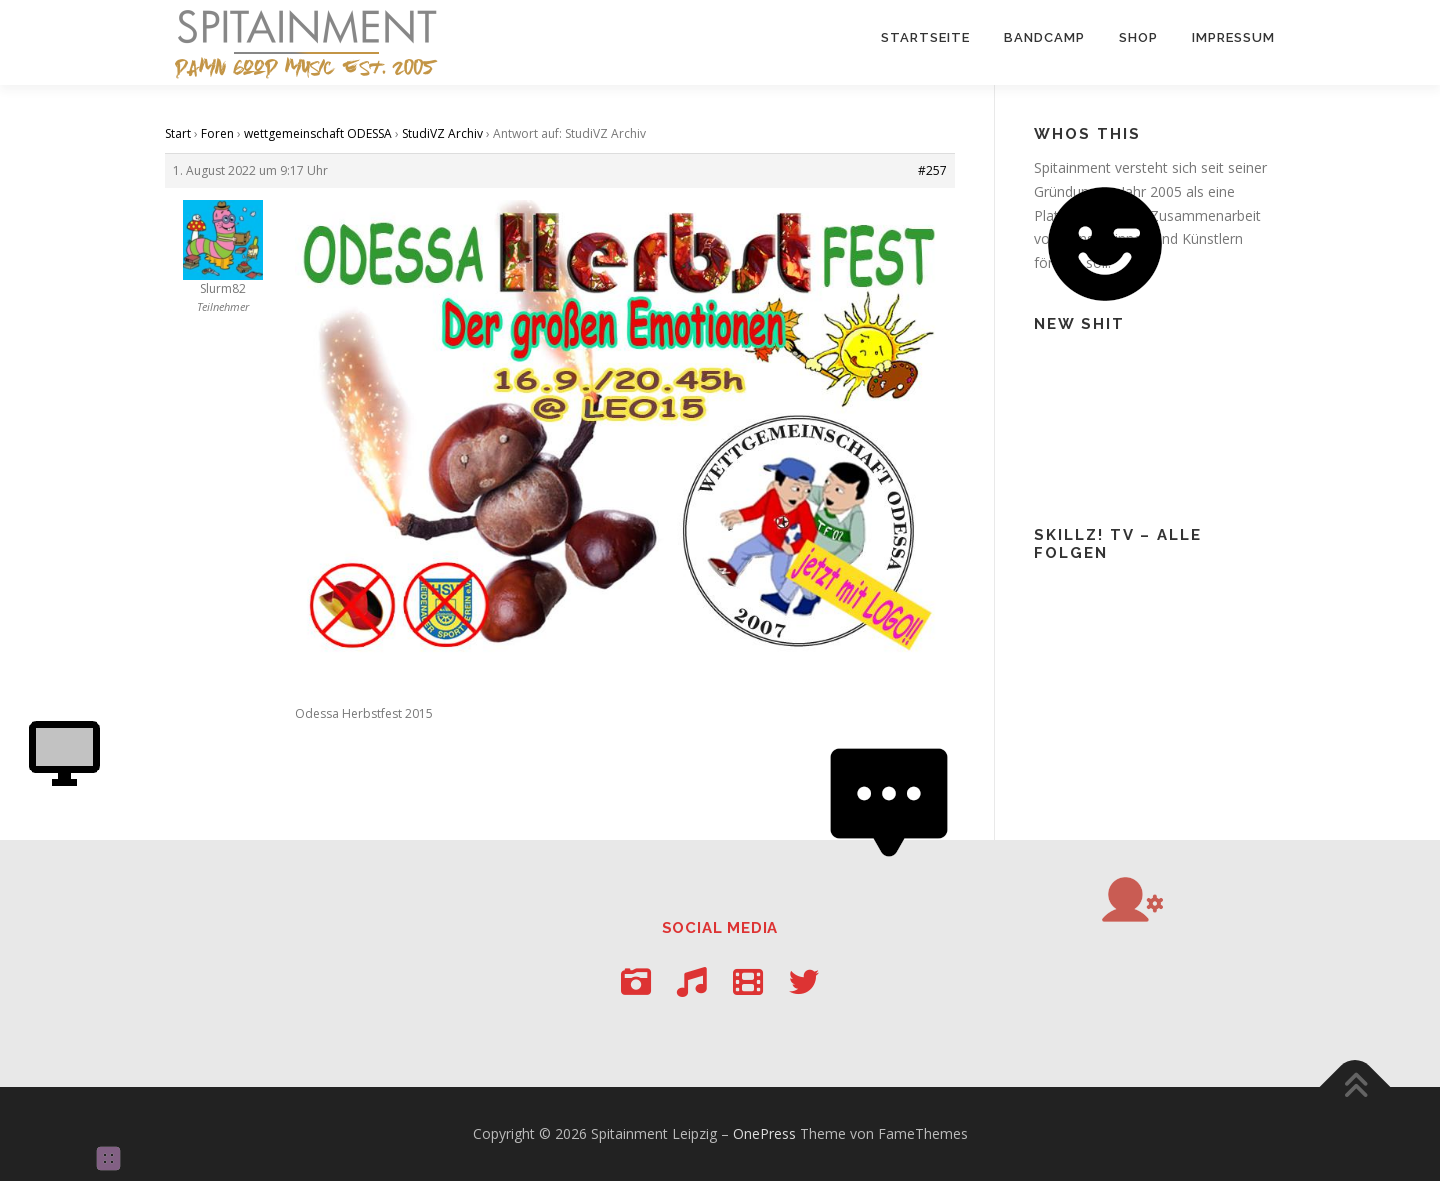 This screenshot has width=1440, height=1181. Describe the element at coordinates (889, 798) in the screenshot. I see `open chat or messaging` at that location.